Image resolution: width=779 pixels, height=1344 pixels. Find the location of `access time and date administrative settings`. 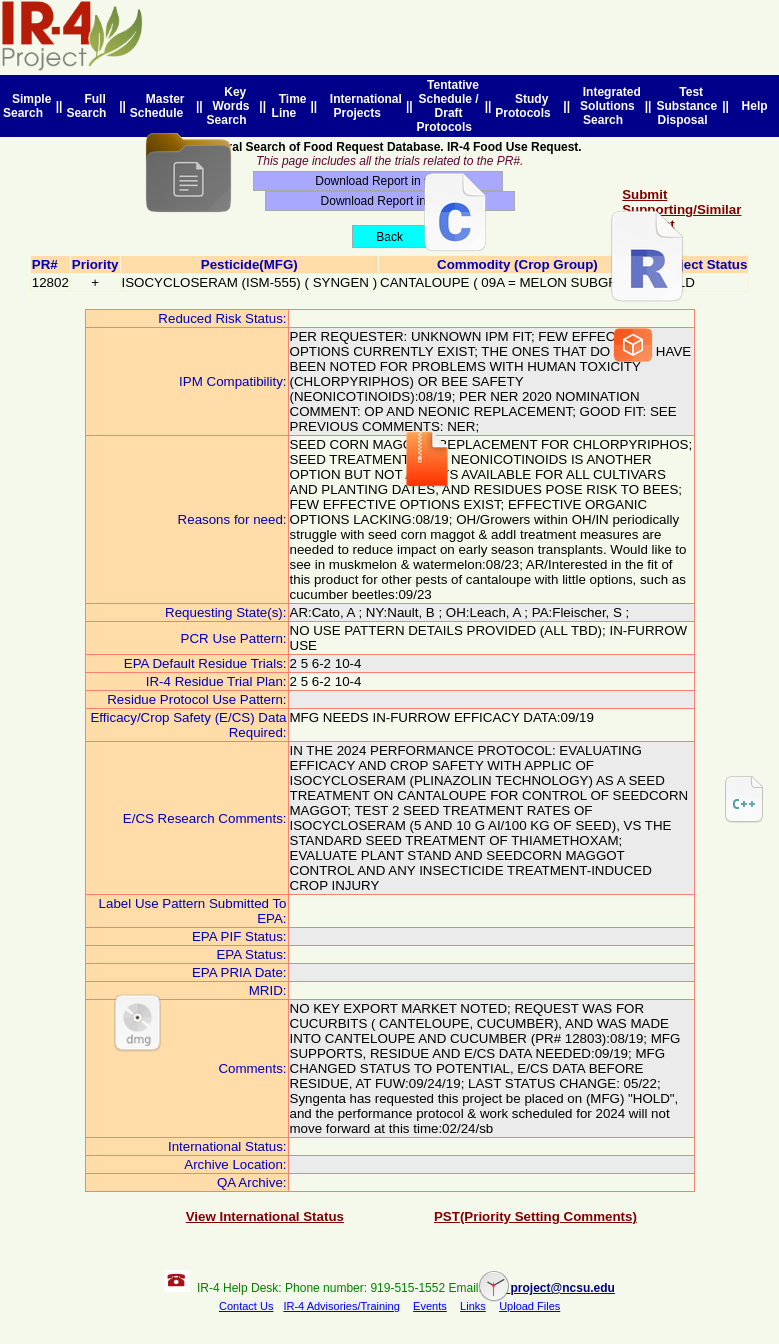

access time and date administrative settings is located at coordinates (494, 1286).